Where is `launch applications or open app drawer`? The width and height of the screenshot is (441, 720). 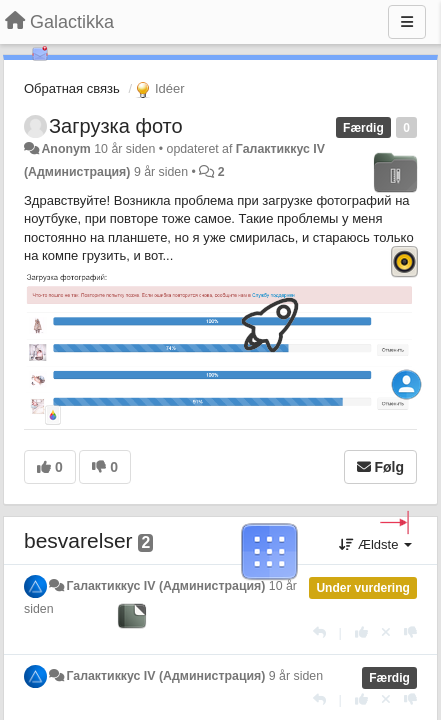
launch applications or open app drawer is located at coordinates (270, 325).